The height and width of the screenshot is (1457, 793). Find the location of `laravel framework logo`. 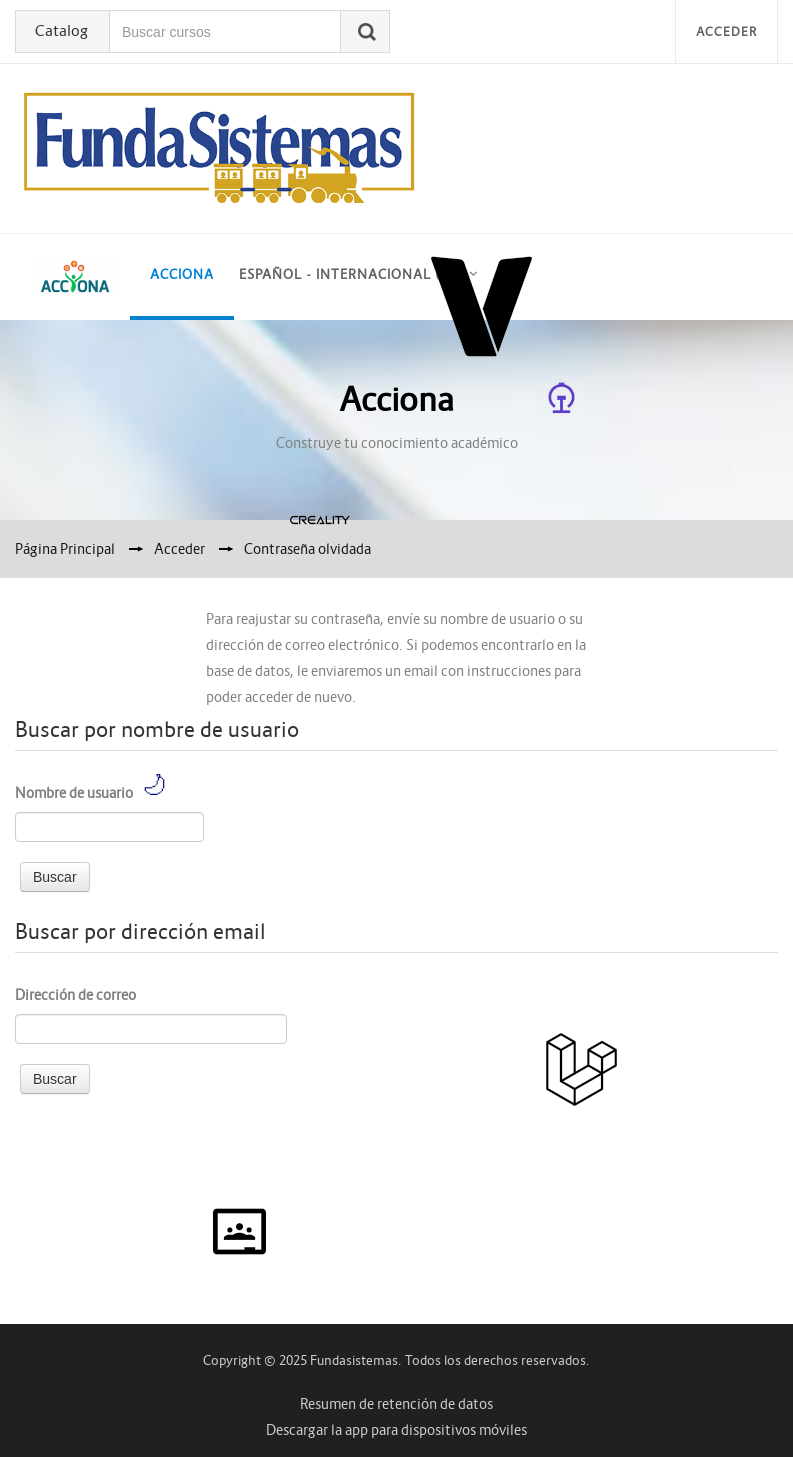

laravel framework logo is located at coordinates (581, 1069).